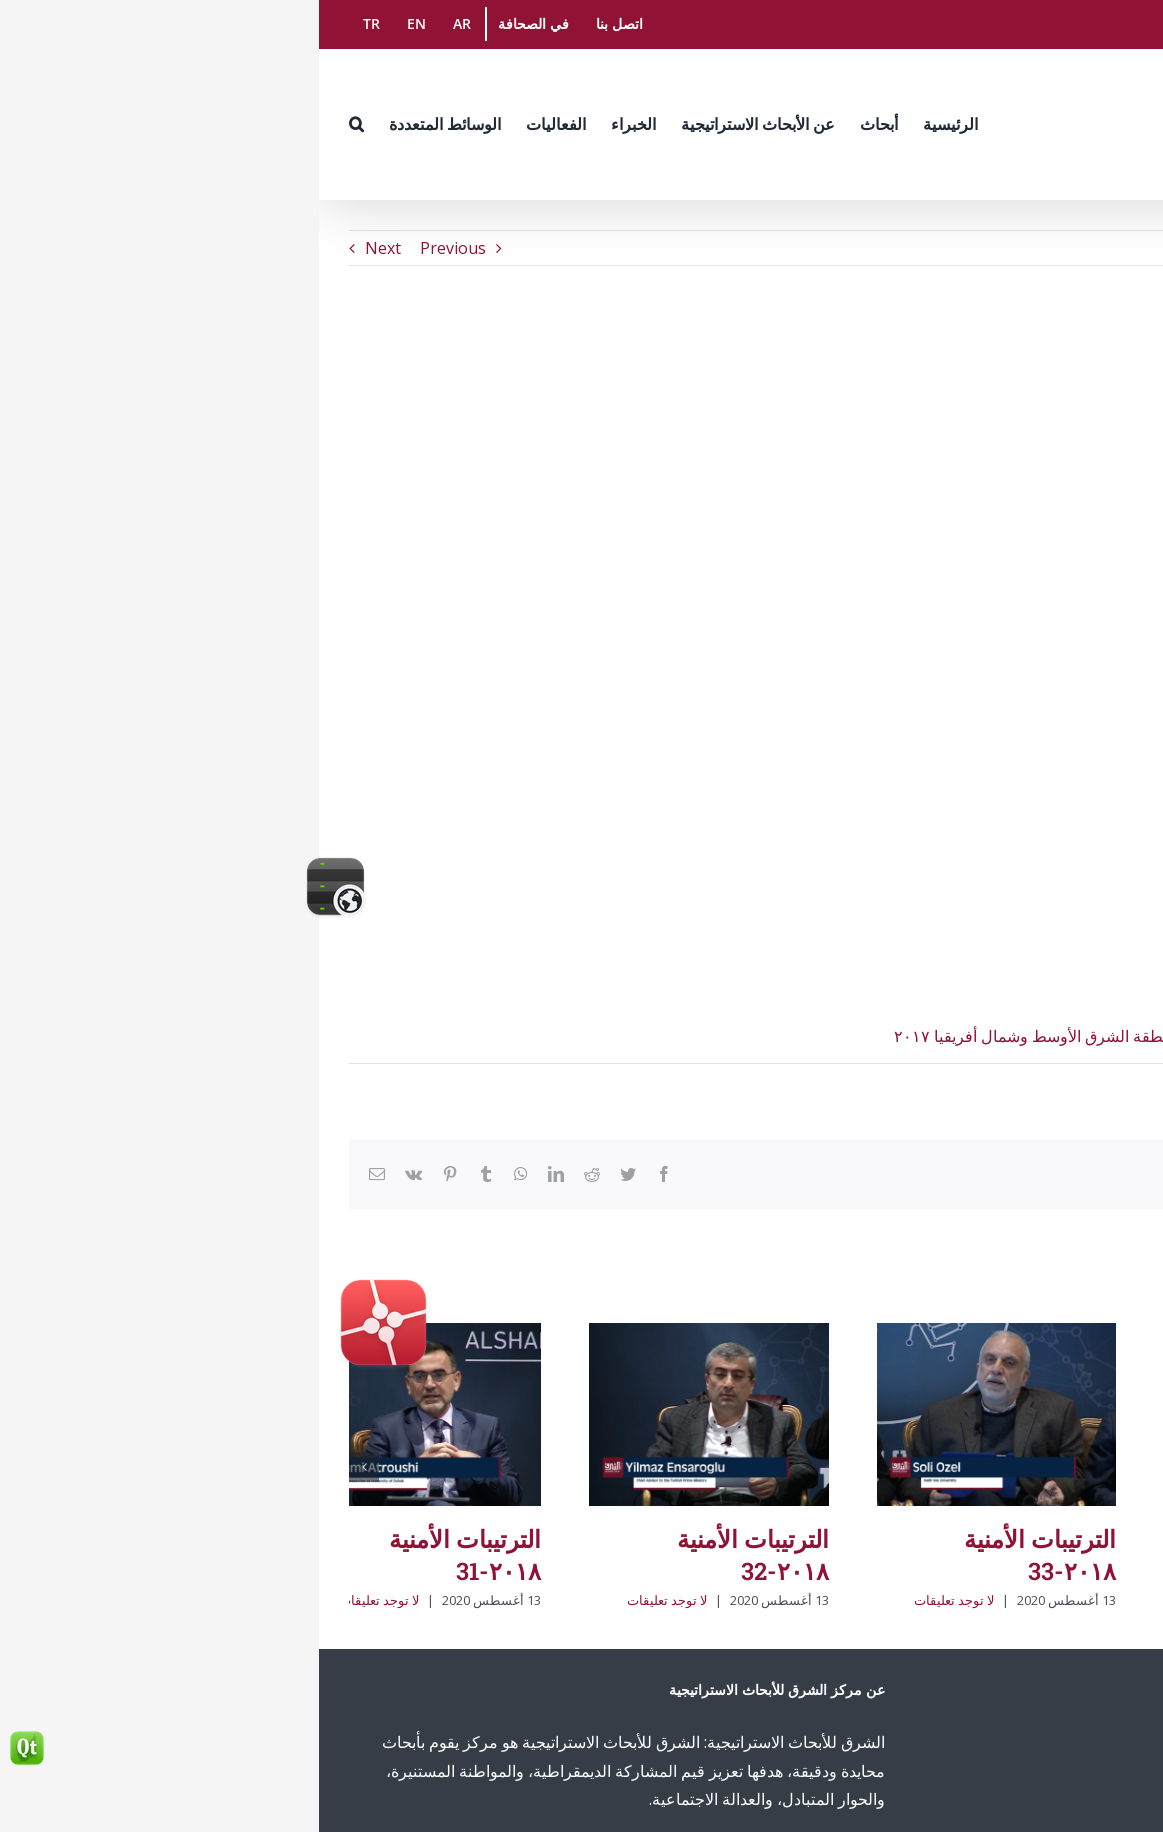 Image resolution: width=1163 pixels, height=1832 pixels. What do you see at coordinates (383, 1322) in the screenshot?
I see `open rygel media server application` at bounding box center [383, 1322].